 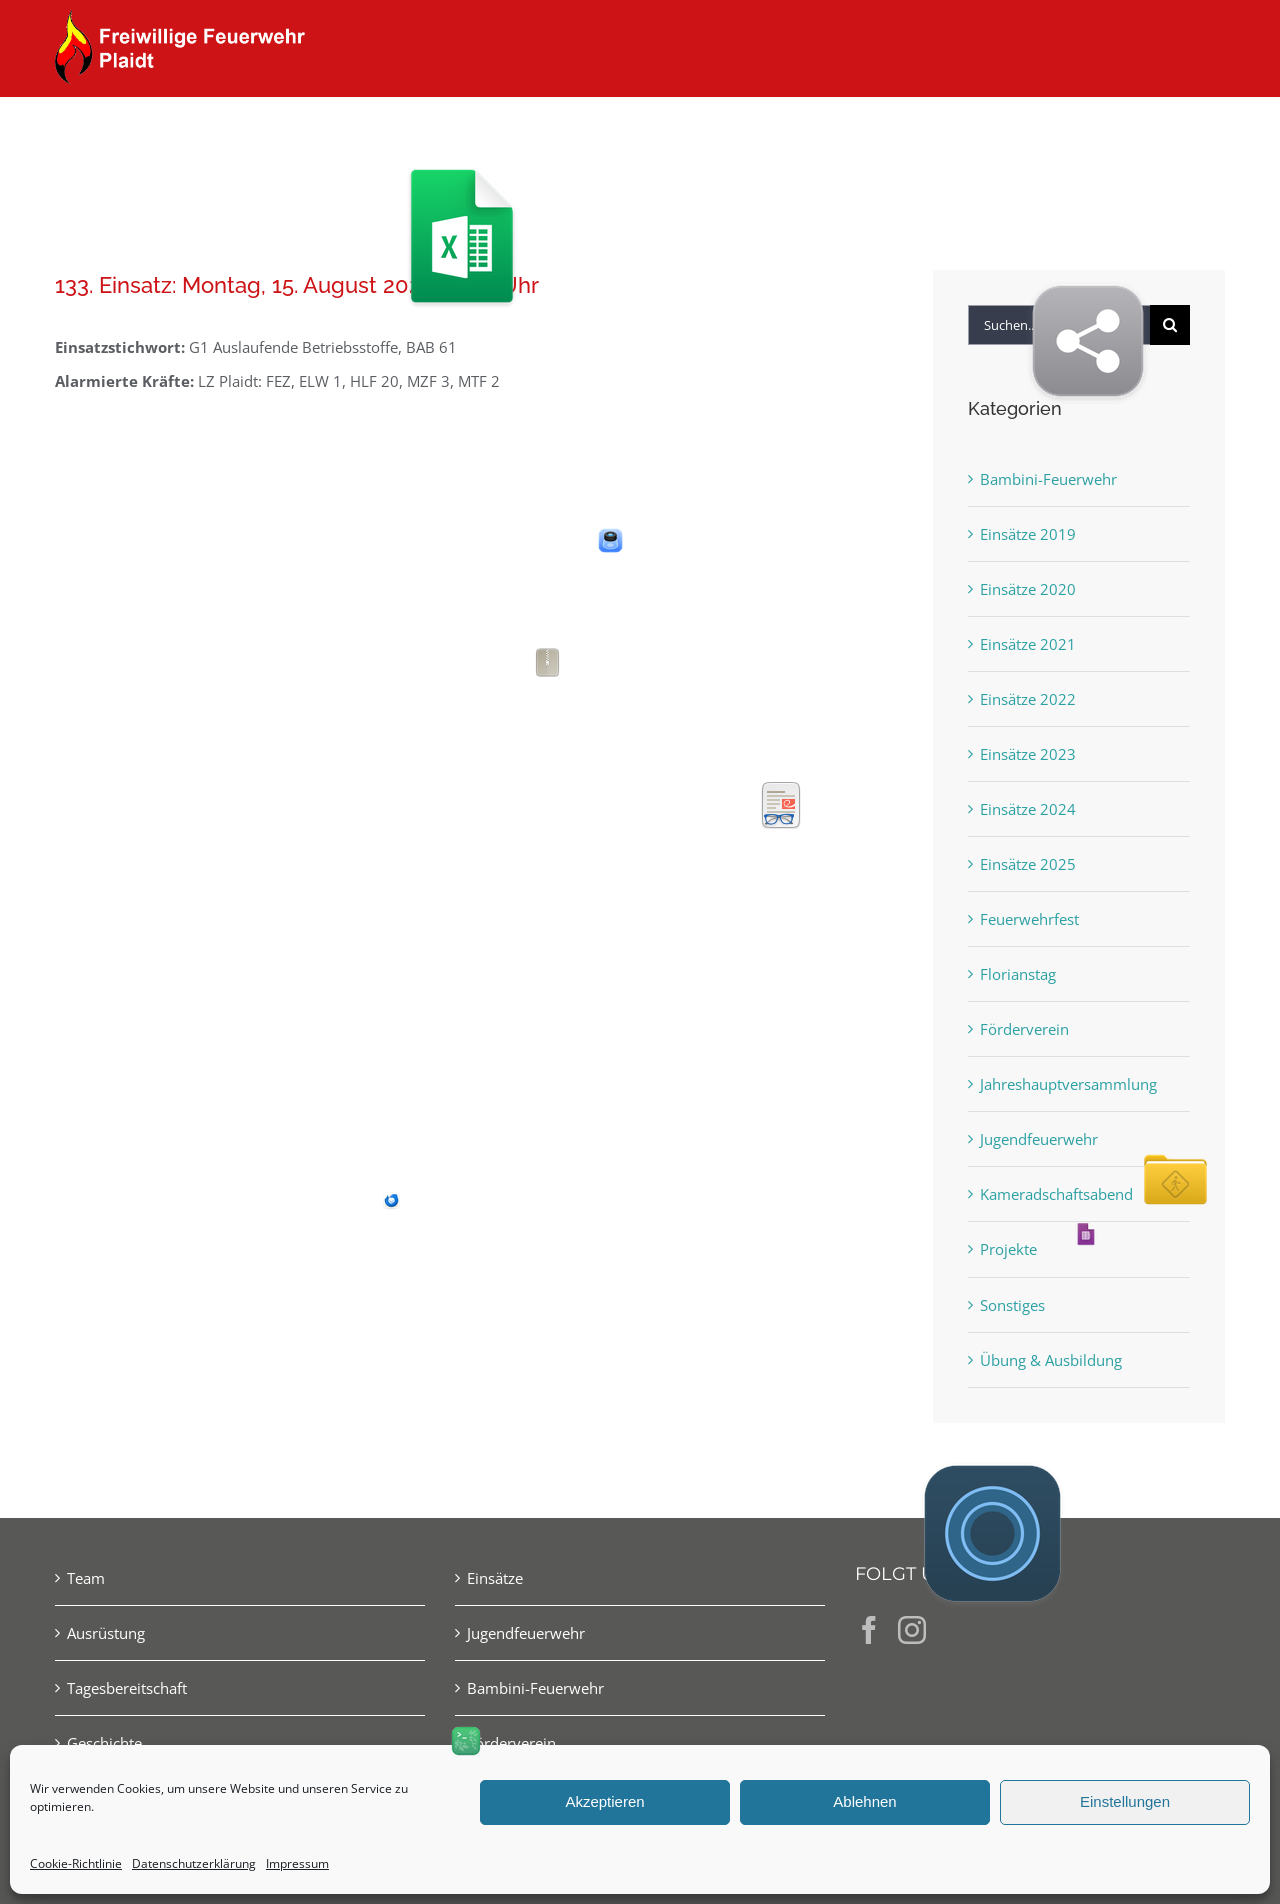 I want to click on open ptyxis terminal emulator, so click(x=466, y=1741).